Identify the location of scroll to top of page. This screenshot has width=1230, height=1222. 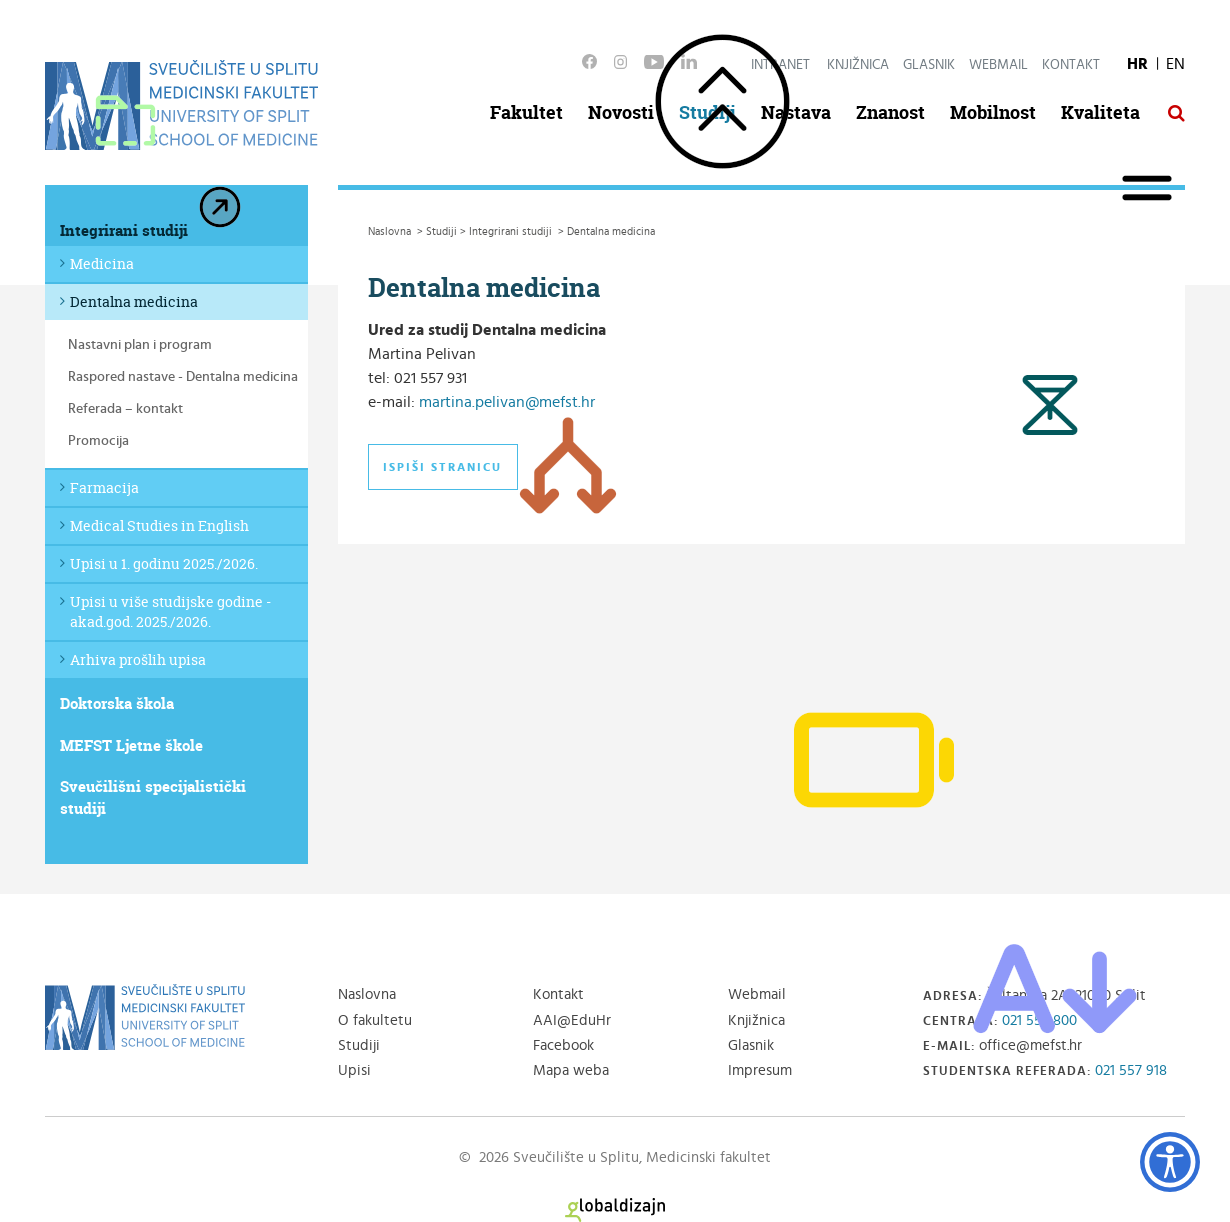
(722, 101).